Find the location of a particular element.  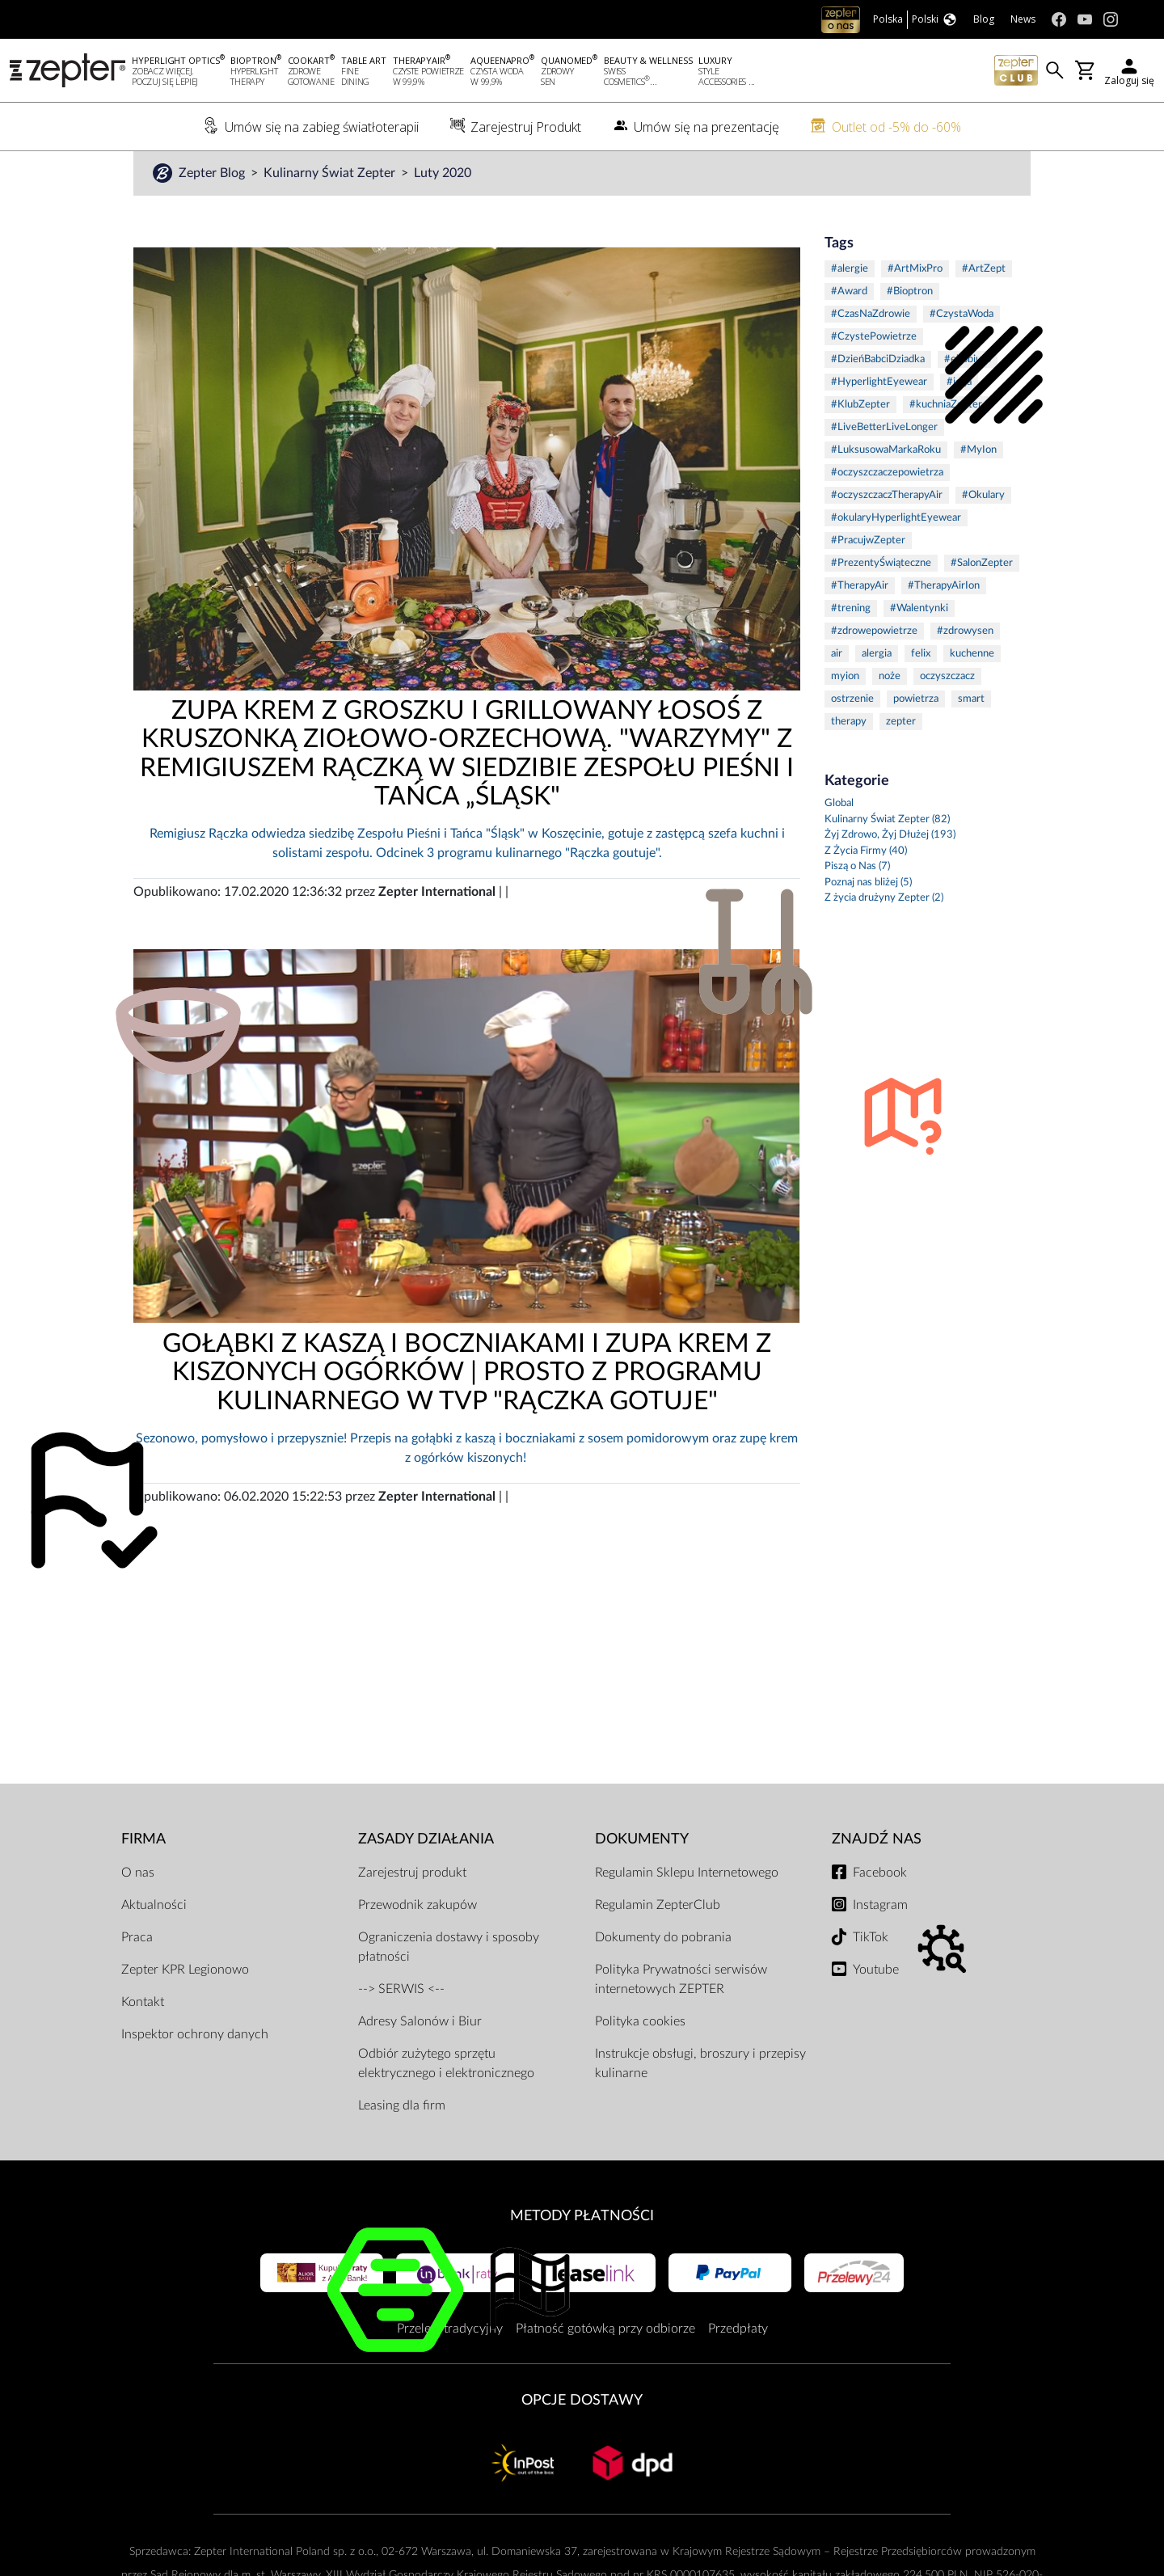

indicates a finish line or completion point is located at coordinates (526, 2287).